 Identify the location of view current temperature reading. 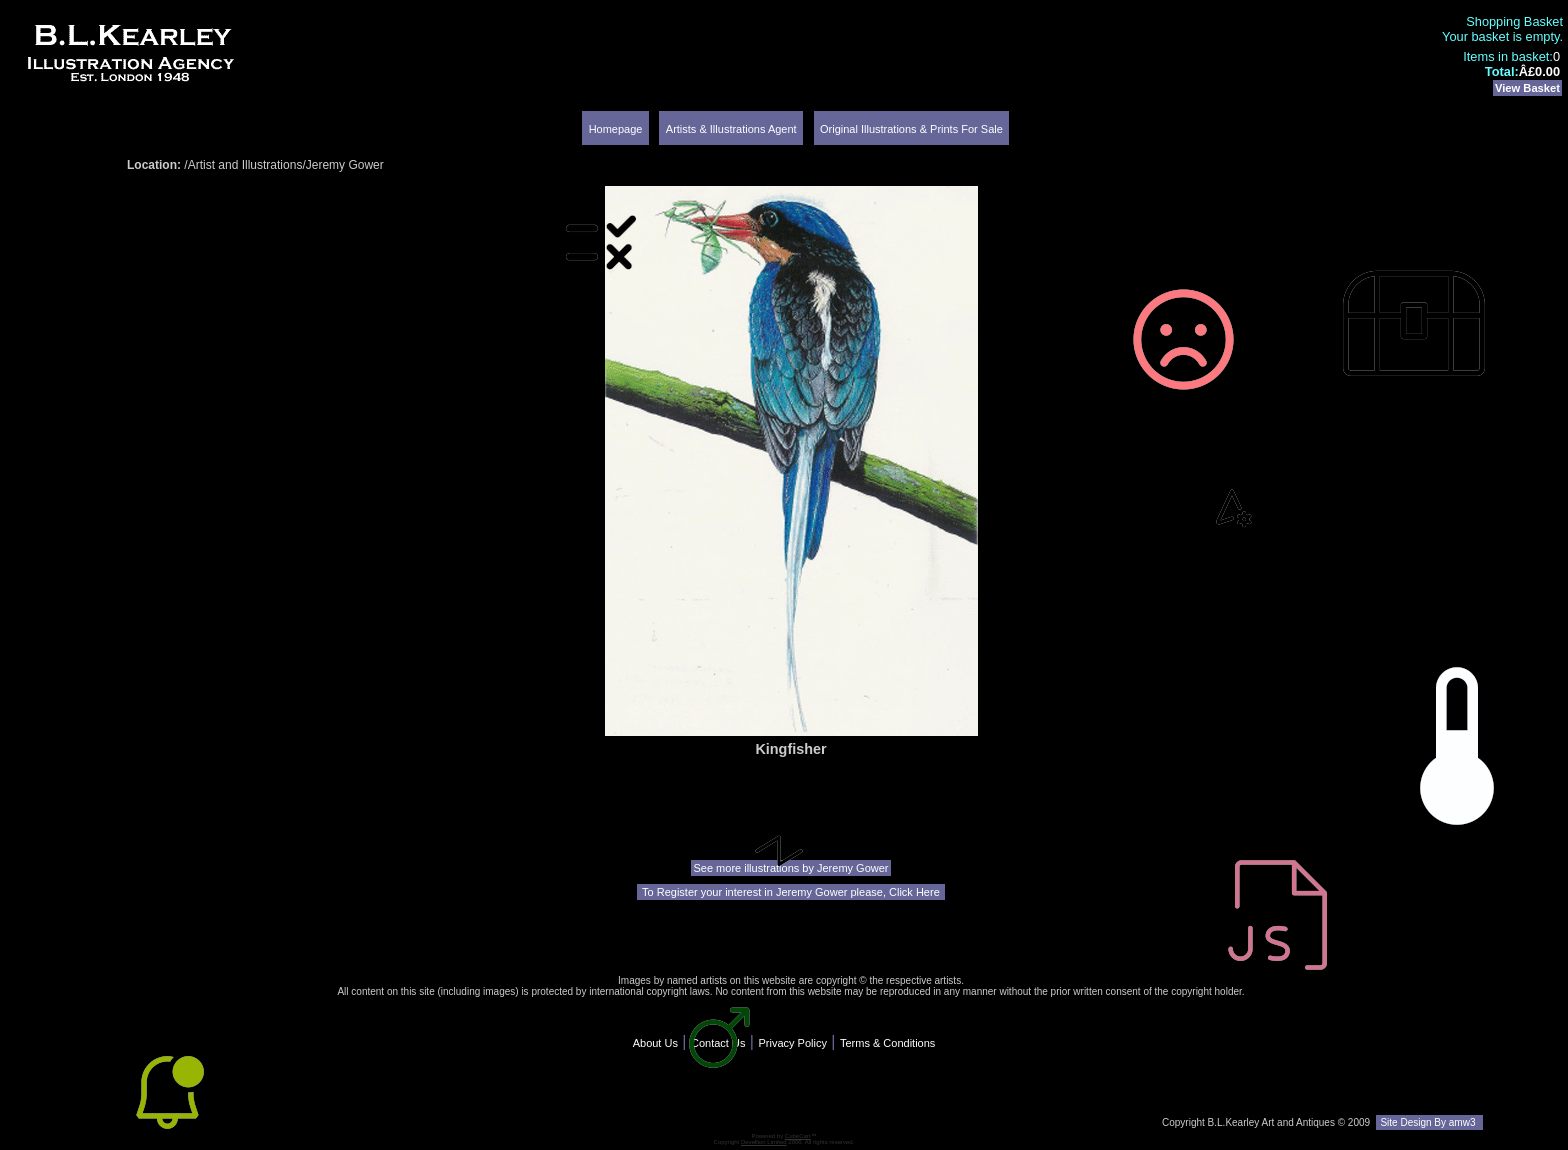
(1457, 746).